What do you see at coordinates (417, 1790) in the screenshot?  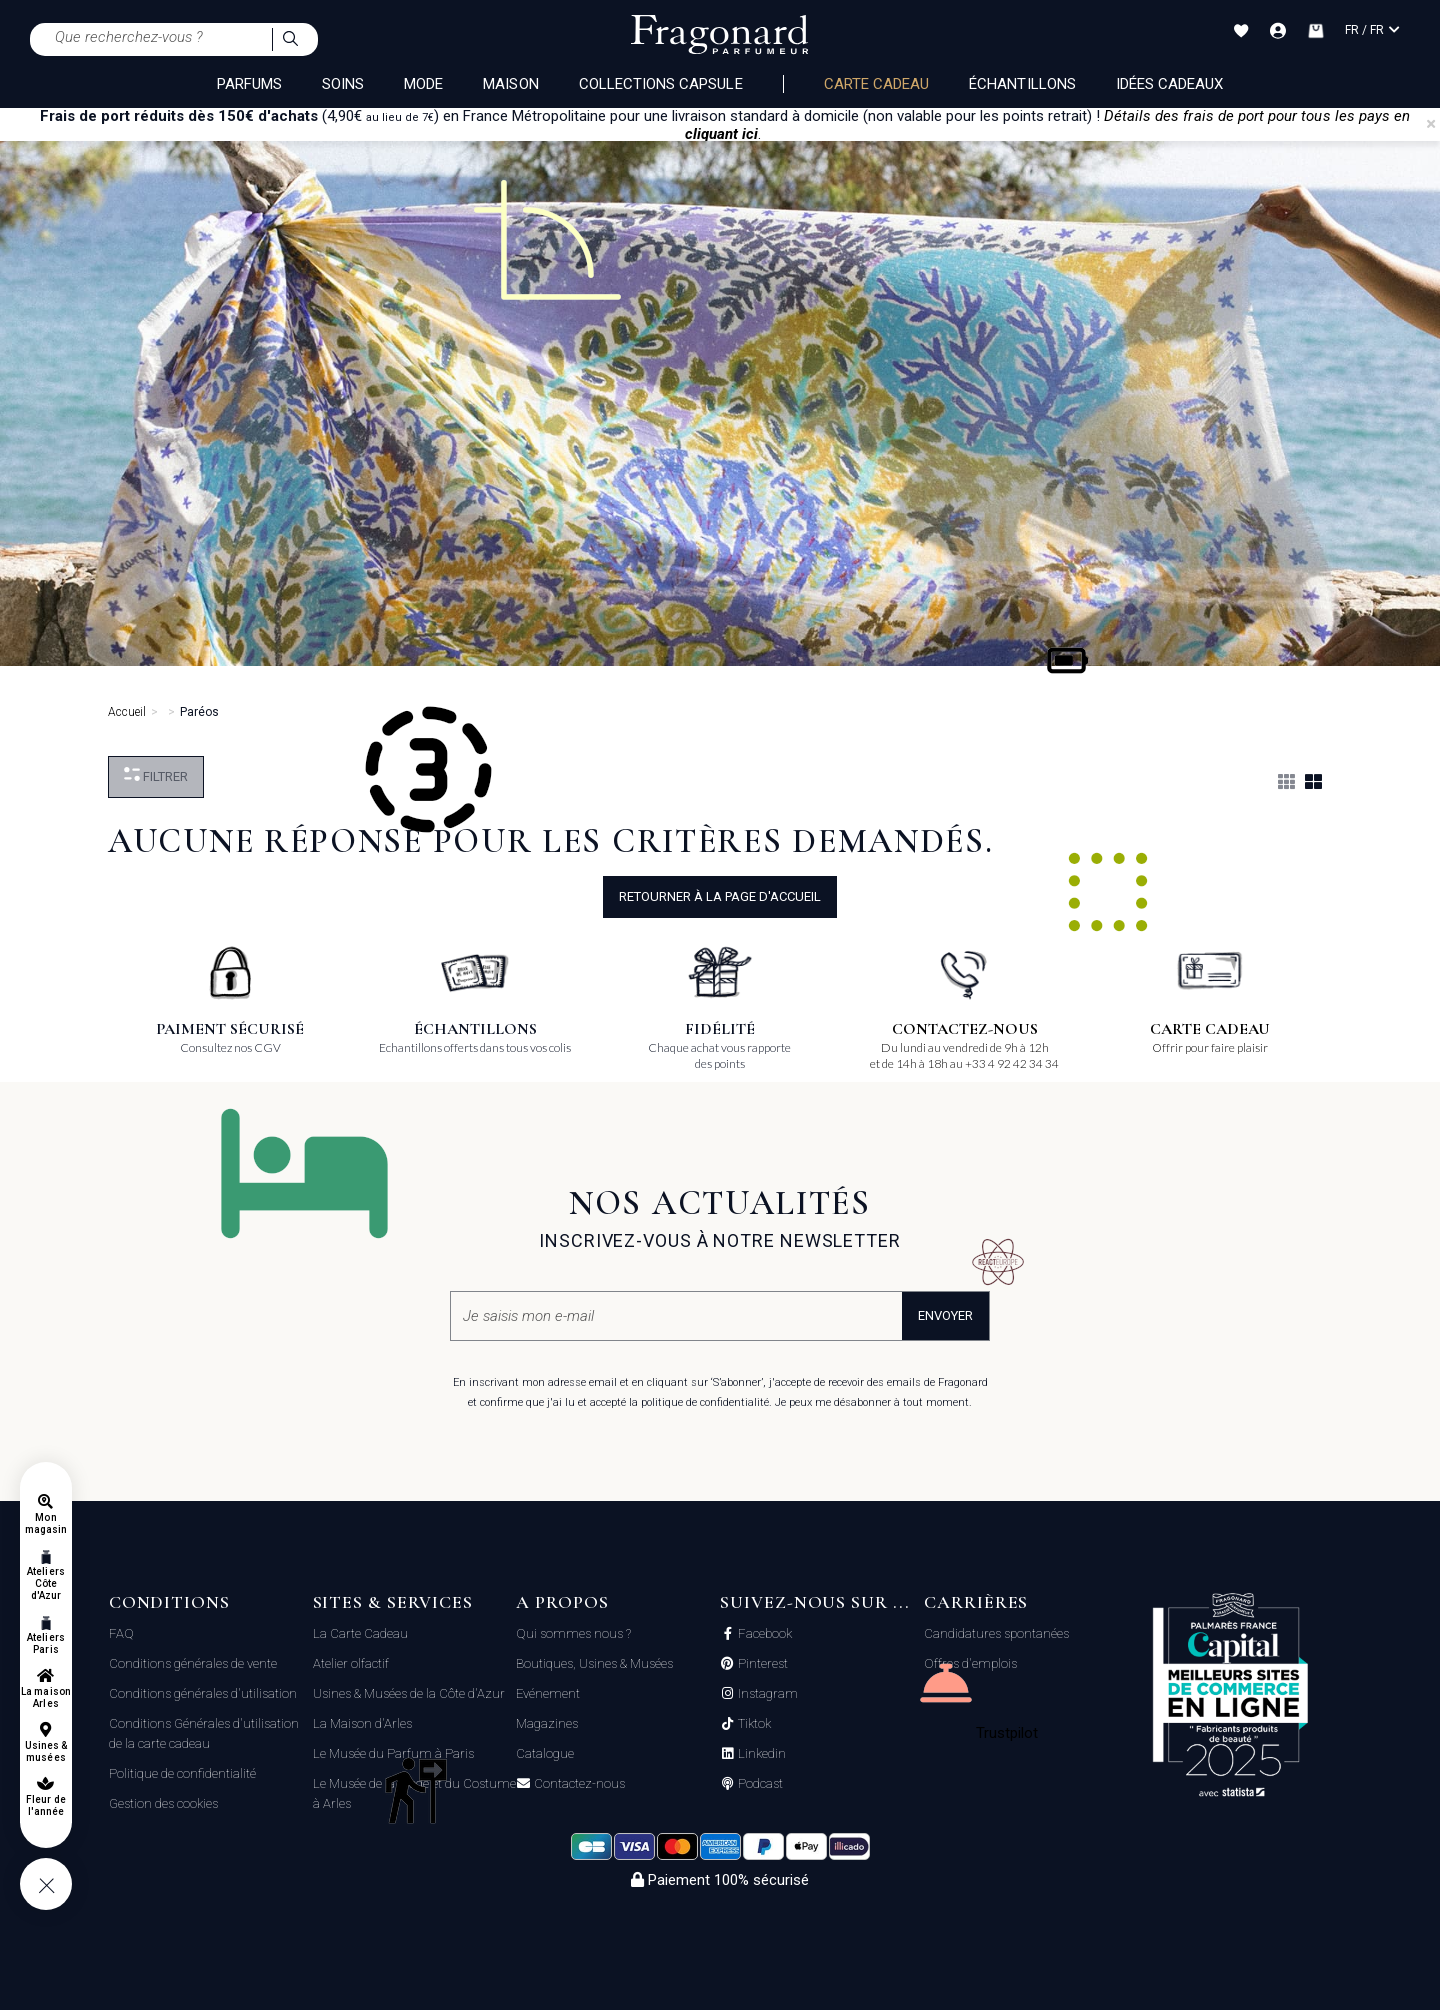 I see `follow directional signage or wayfinding` at bounding box center [417, 1790].